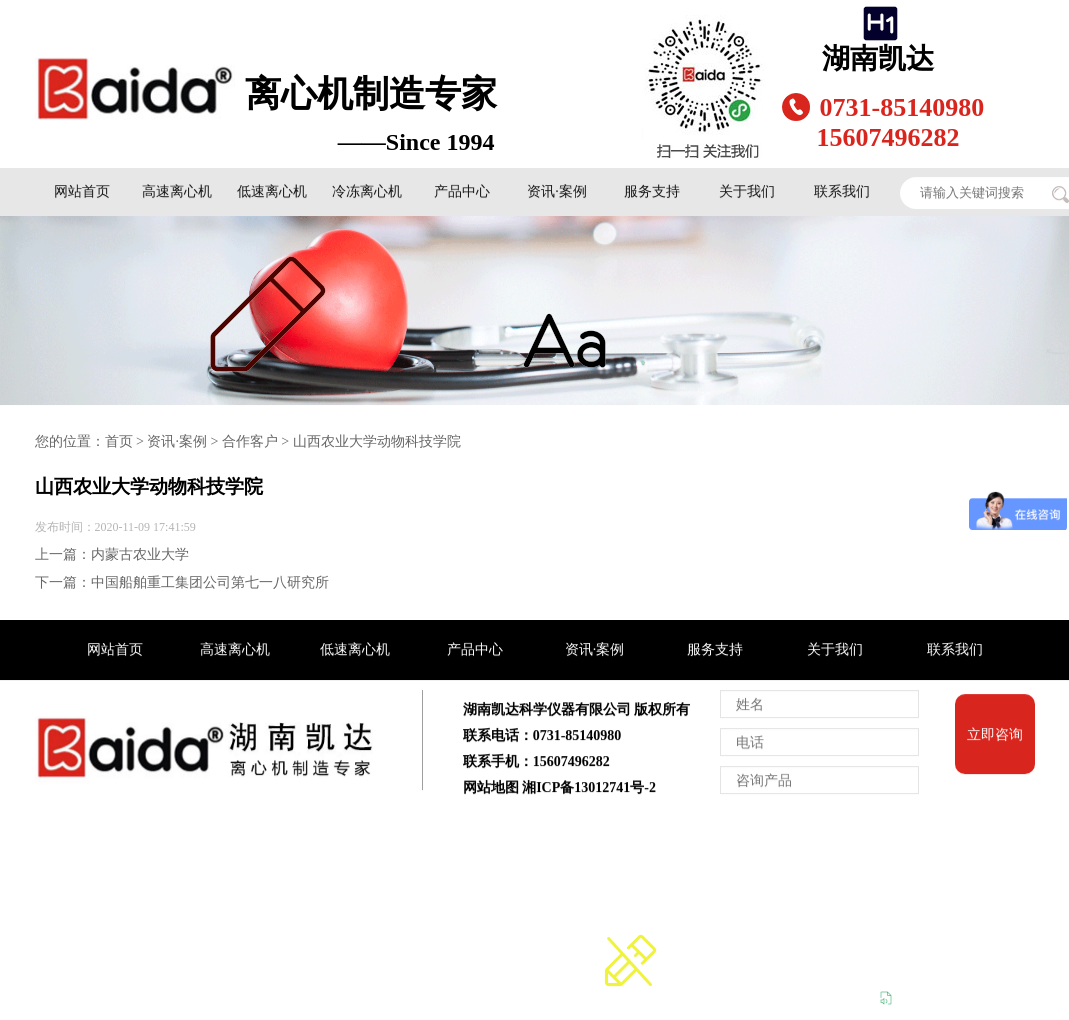  What do you see at coordinates (880, 23) in the screenshot?
I see `format text as heading level 1` at bounding box center [880, 23].